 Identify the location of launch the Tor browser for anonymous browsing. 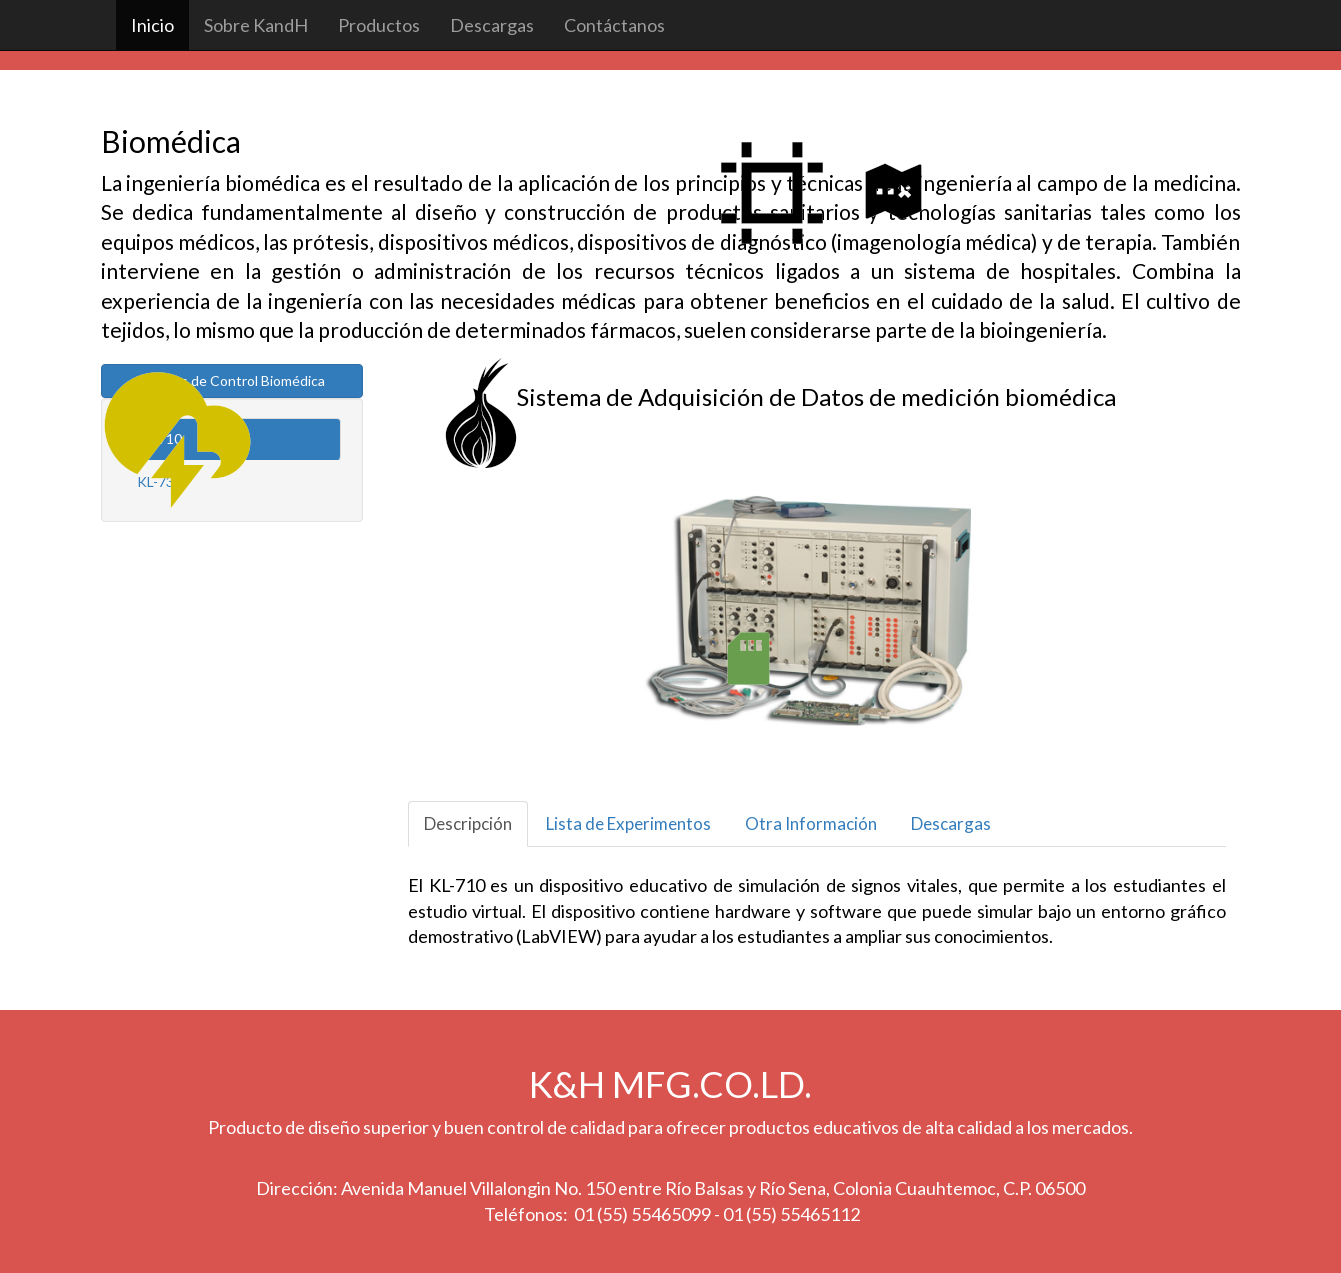
(481, 413).